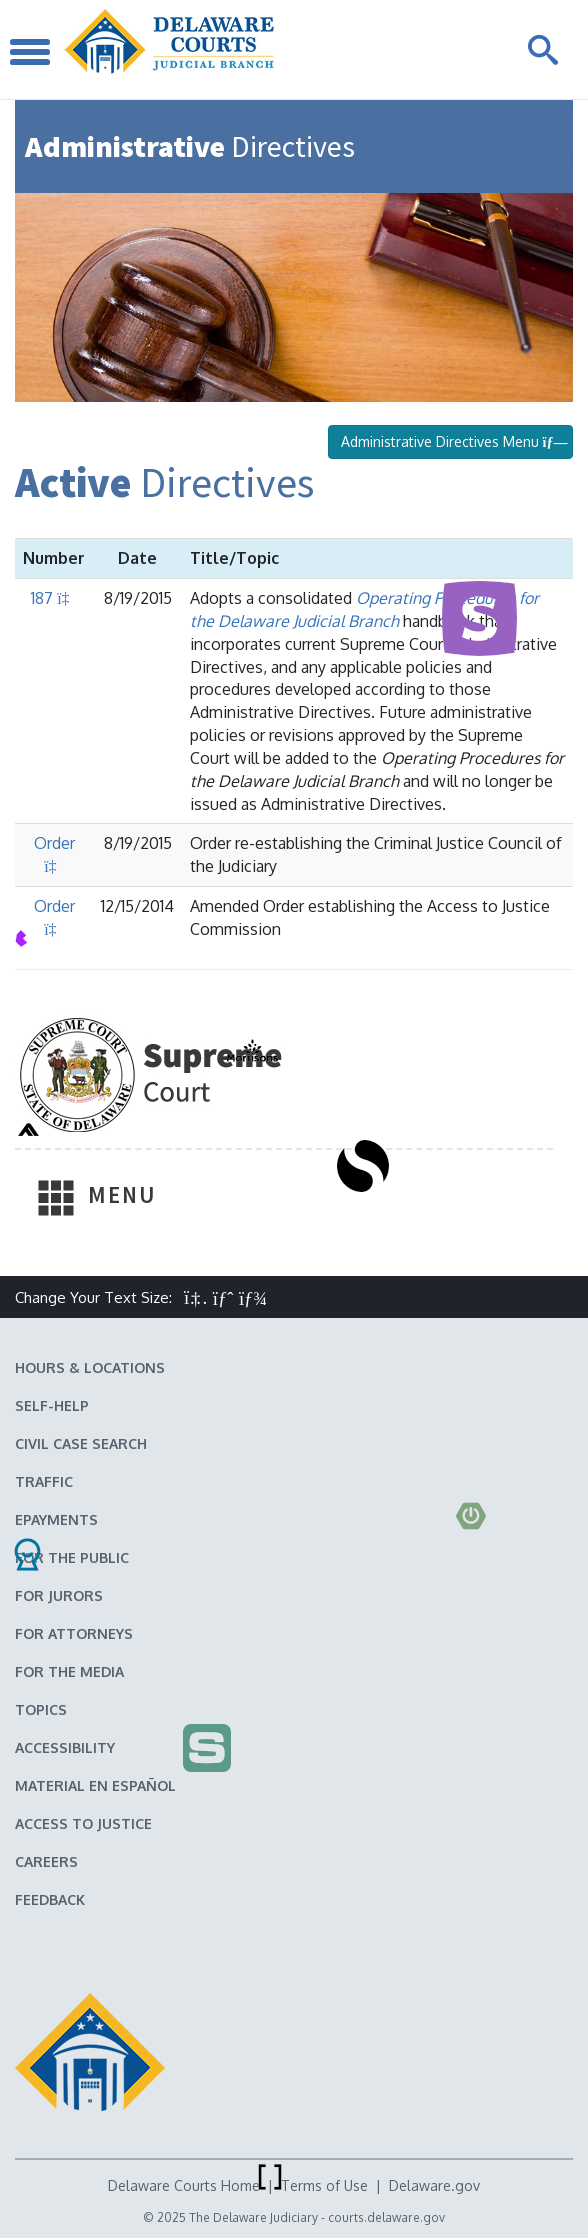 The image size is (588, 2238). What do you see at coordinates (471, 1516) in the screenshot?
I see `spring boot framework logo` at bounding box center [471, 1516].